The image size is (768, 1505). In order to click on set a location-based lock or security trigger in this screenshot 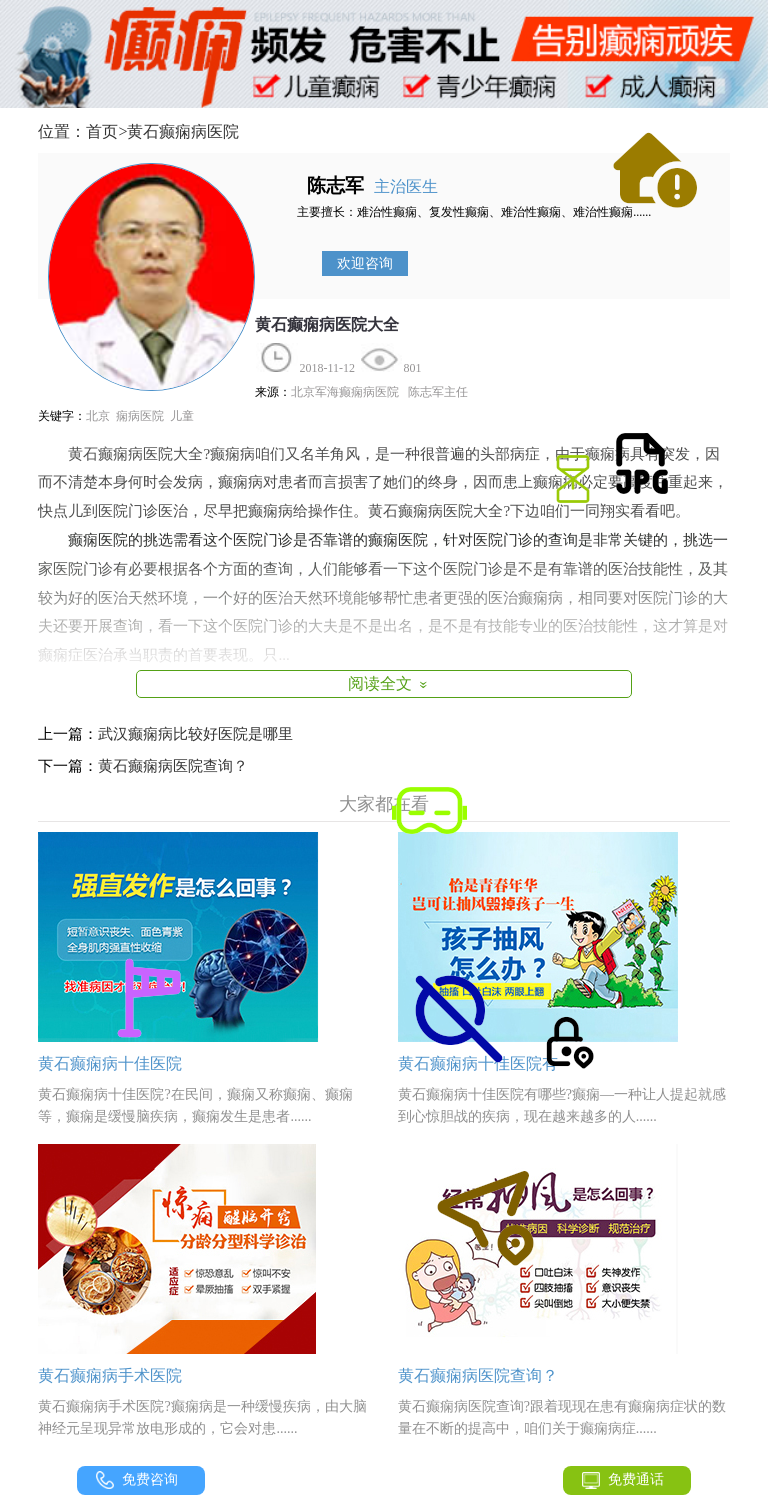, I will do `click(566, 1041)`.